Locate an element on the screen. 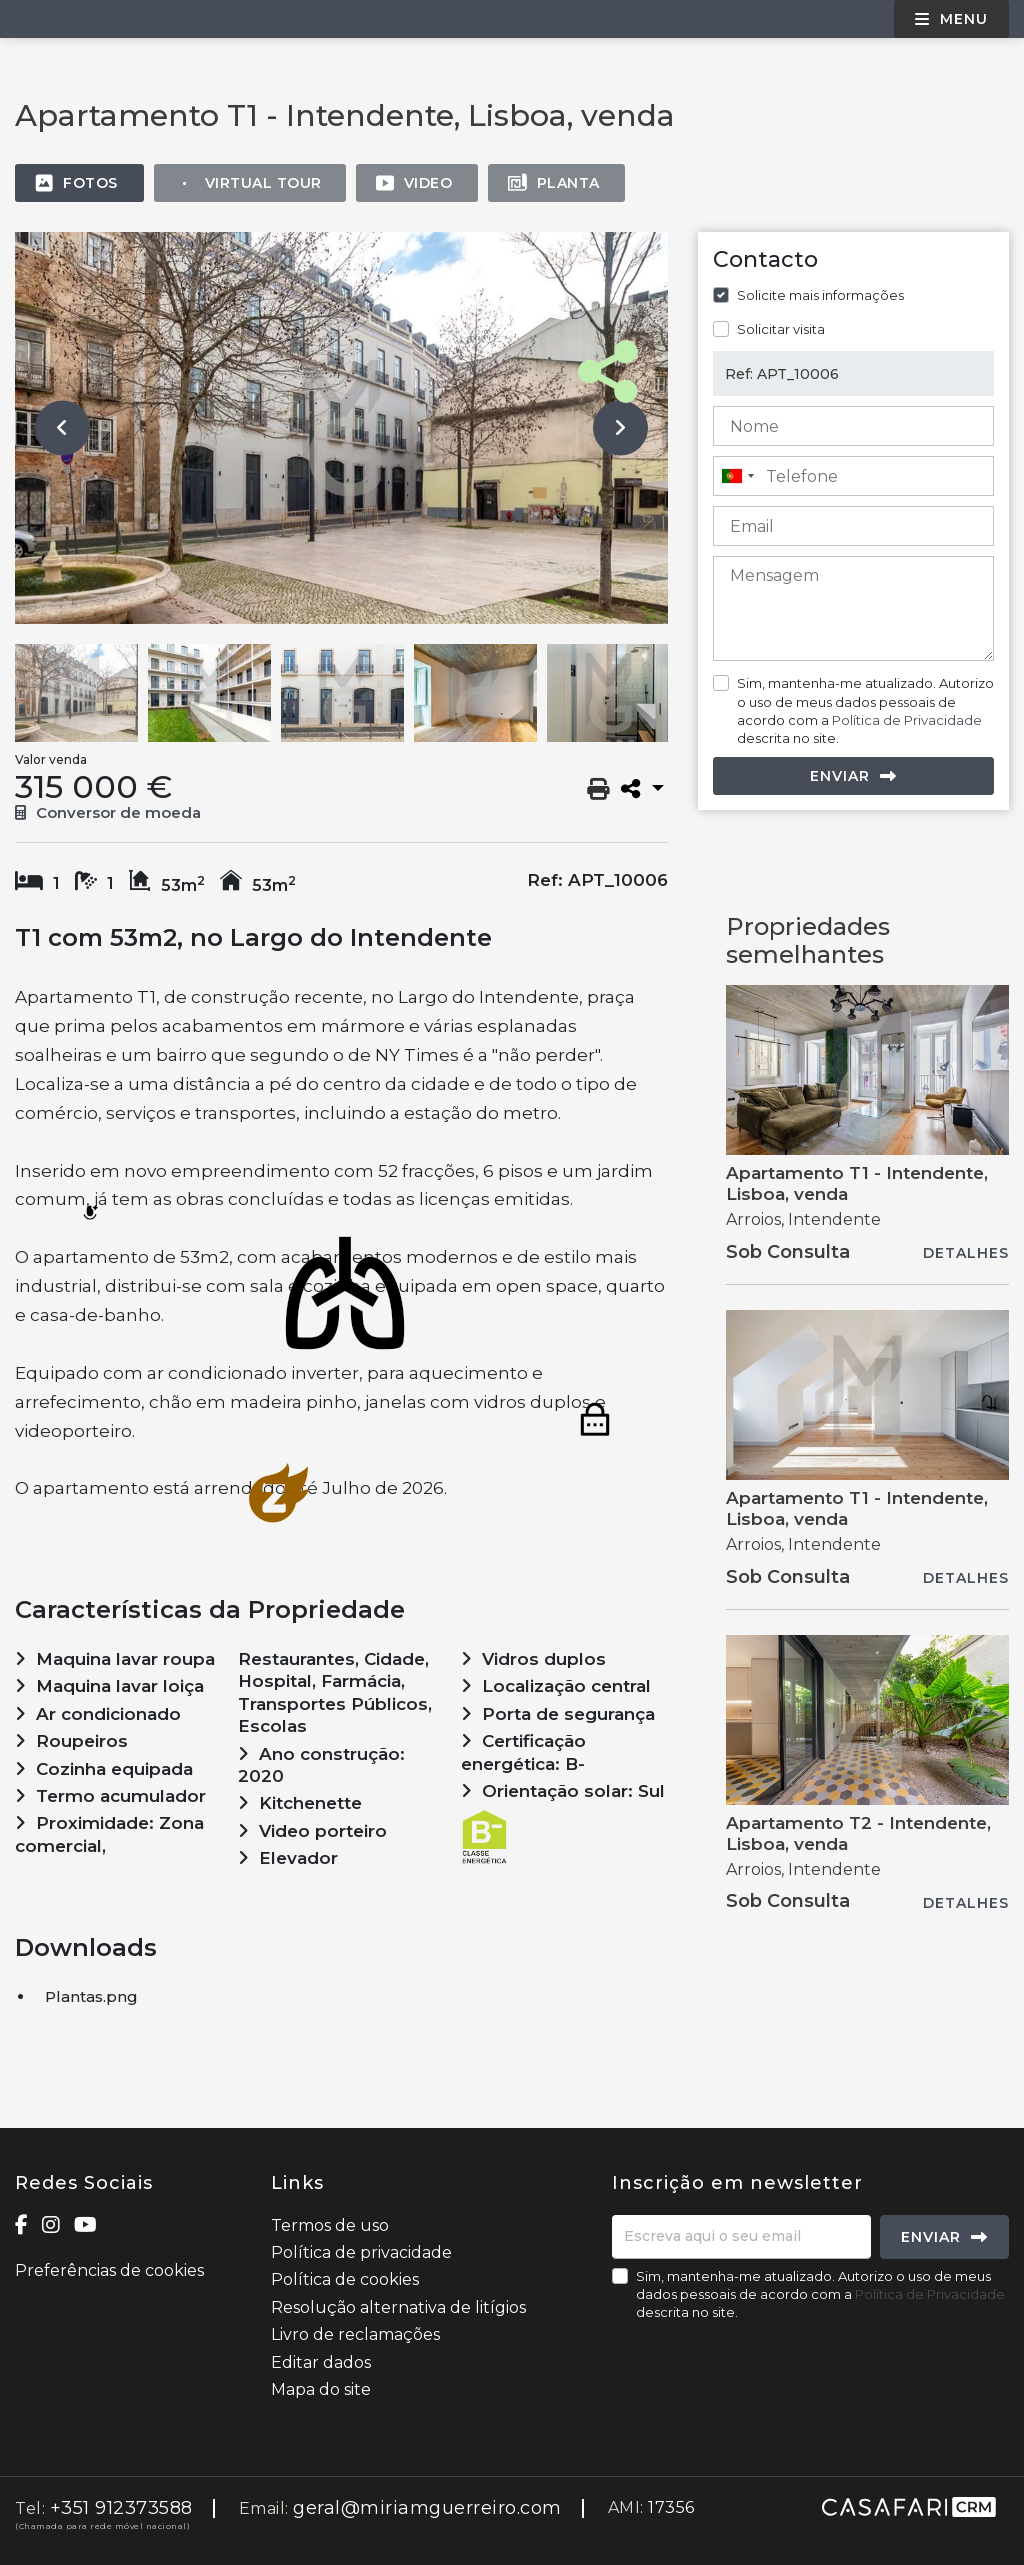 Image resolution: width=1024 pixels, height=2565 pixels. visit ZCOOL design community is located at coordinates (279, 1493).